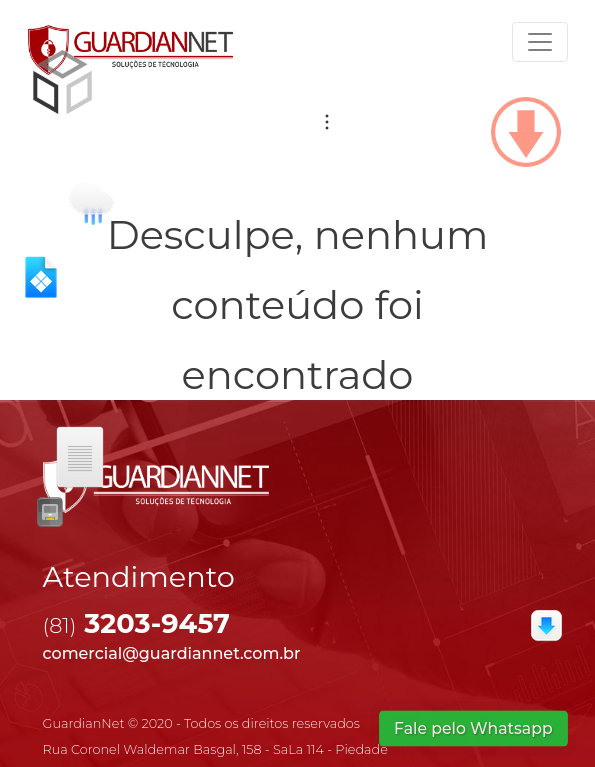  What do you see at coordinates (50, 512) in the screenshot?
I see `sega genesis ROM file` at bounding box center [50, 512].